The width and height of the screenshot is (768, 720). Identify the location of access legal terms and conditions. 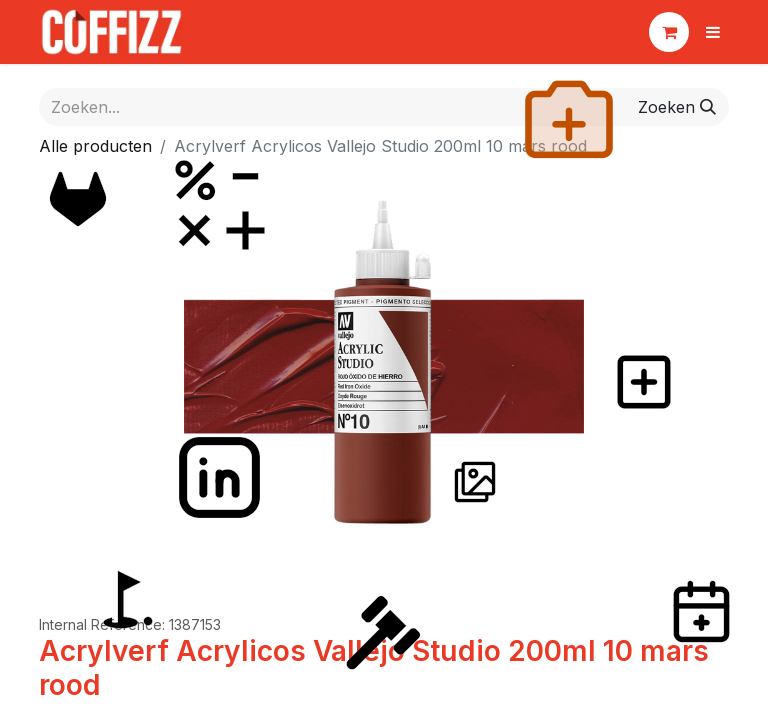
(381, 635).